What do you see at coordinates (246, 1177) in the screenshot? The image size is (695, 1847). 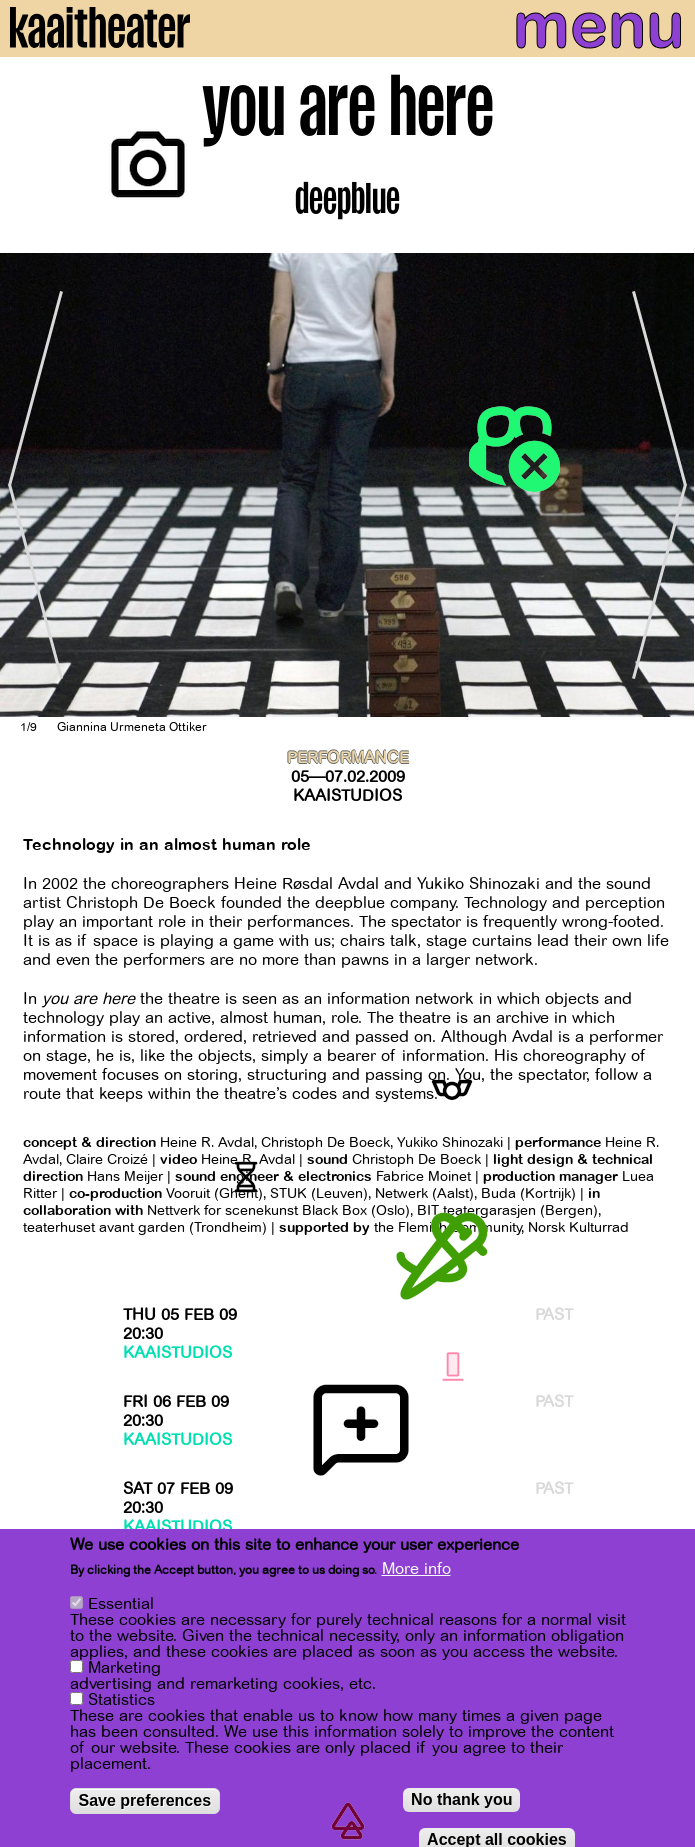 I see `indicates loading or processing in progress` at bounding box center [246, 1177].